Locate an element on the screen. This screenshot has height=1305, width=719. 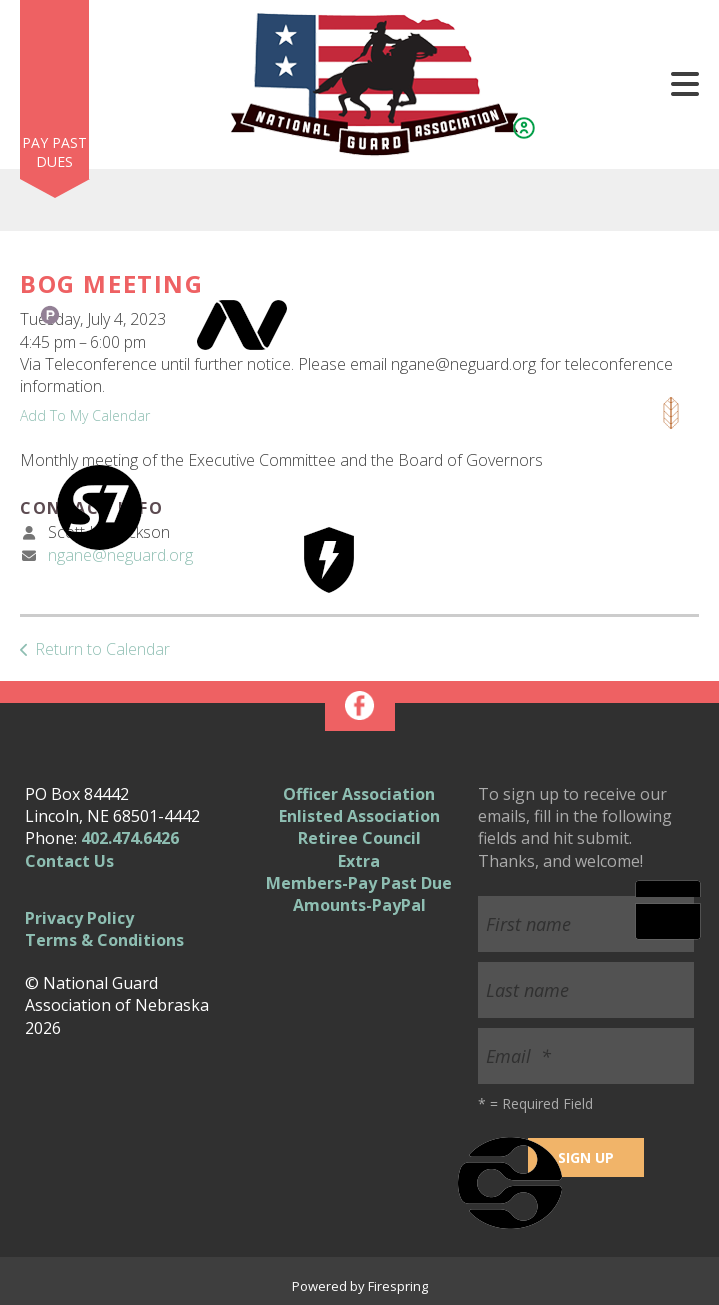
switch to top panel layout is located at coordinates (668, 910).